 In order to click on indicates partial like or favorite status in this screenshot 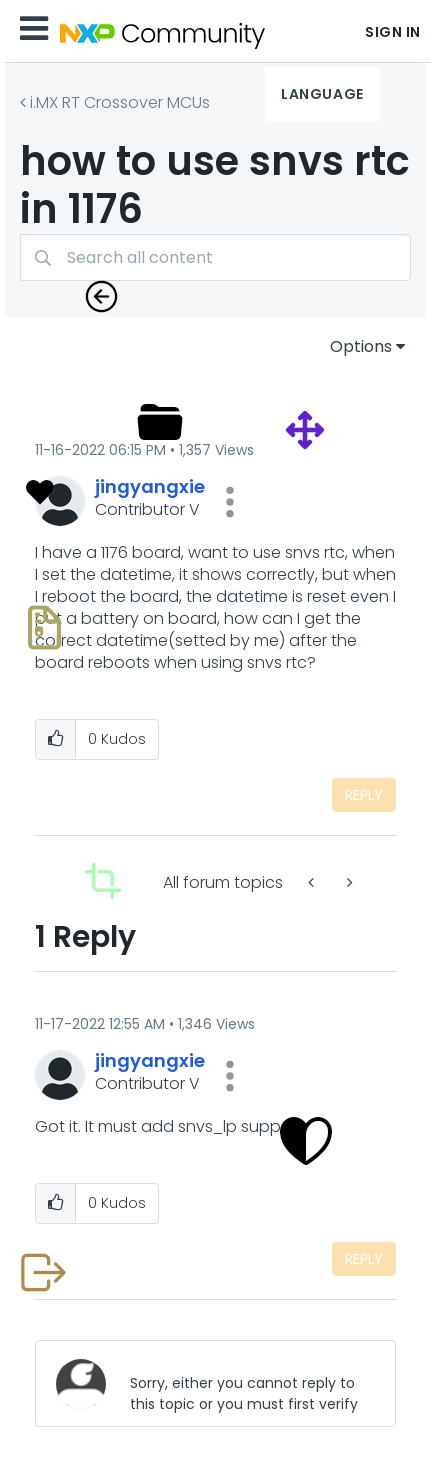, I will do `click(306, 1141)`.